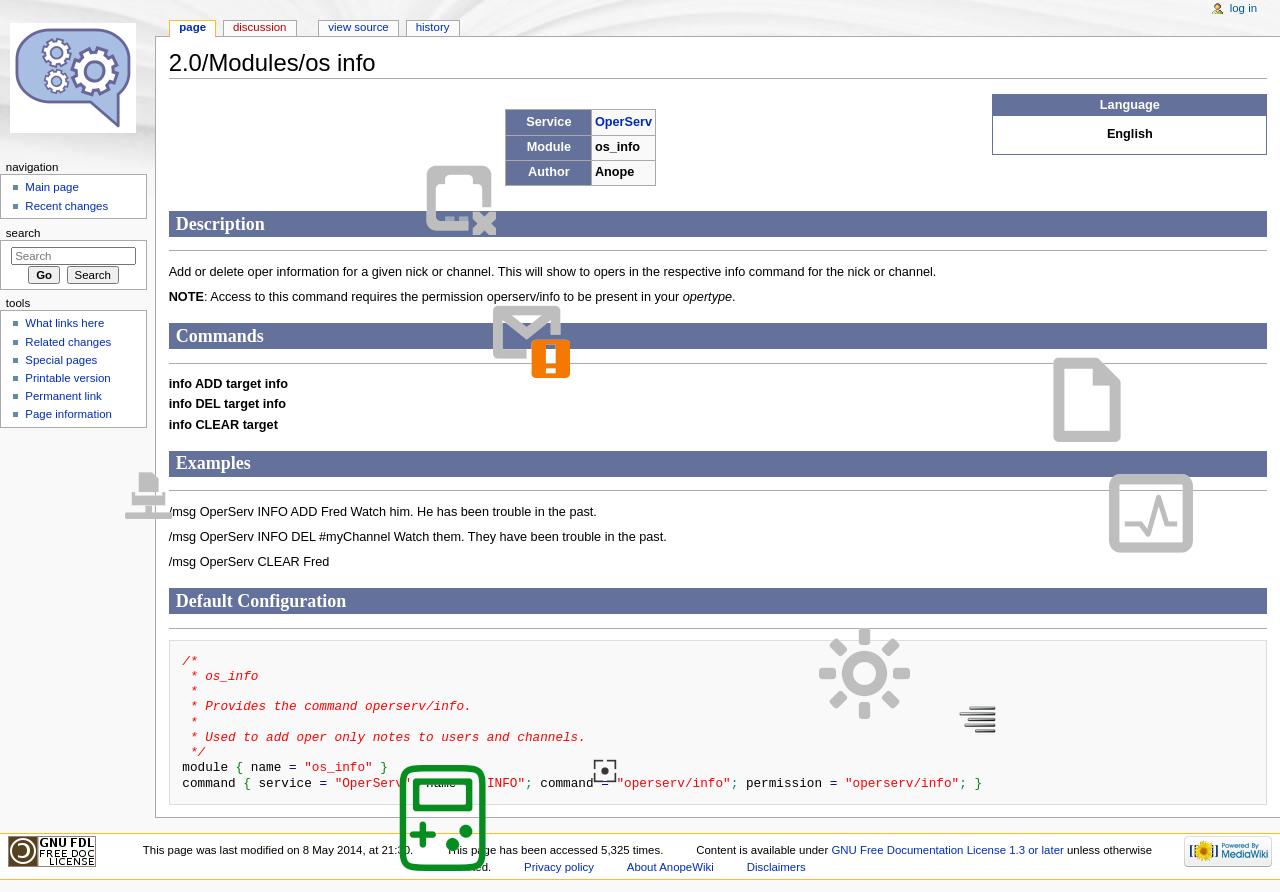 This screenshot has width=1280, height=892. Describe the element at coordinates (864, 673) in the screenshot. I see `adjust display brightness settings` at that location.